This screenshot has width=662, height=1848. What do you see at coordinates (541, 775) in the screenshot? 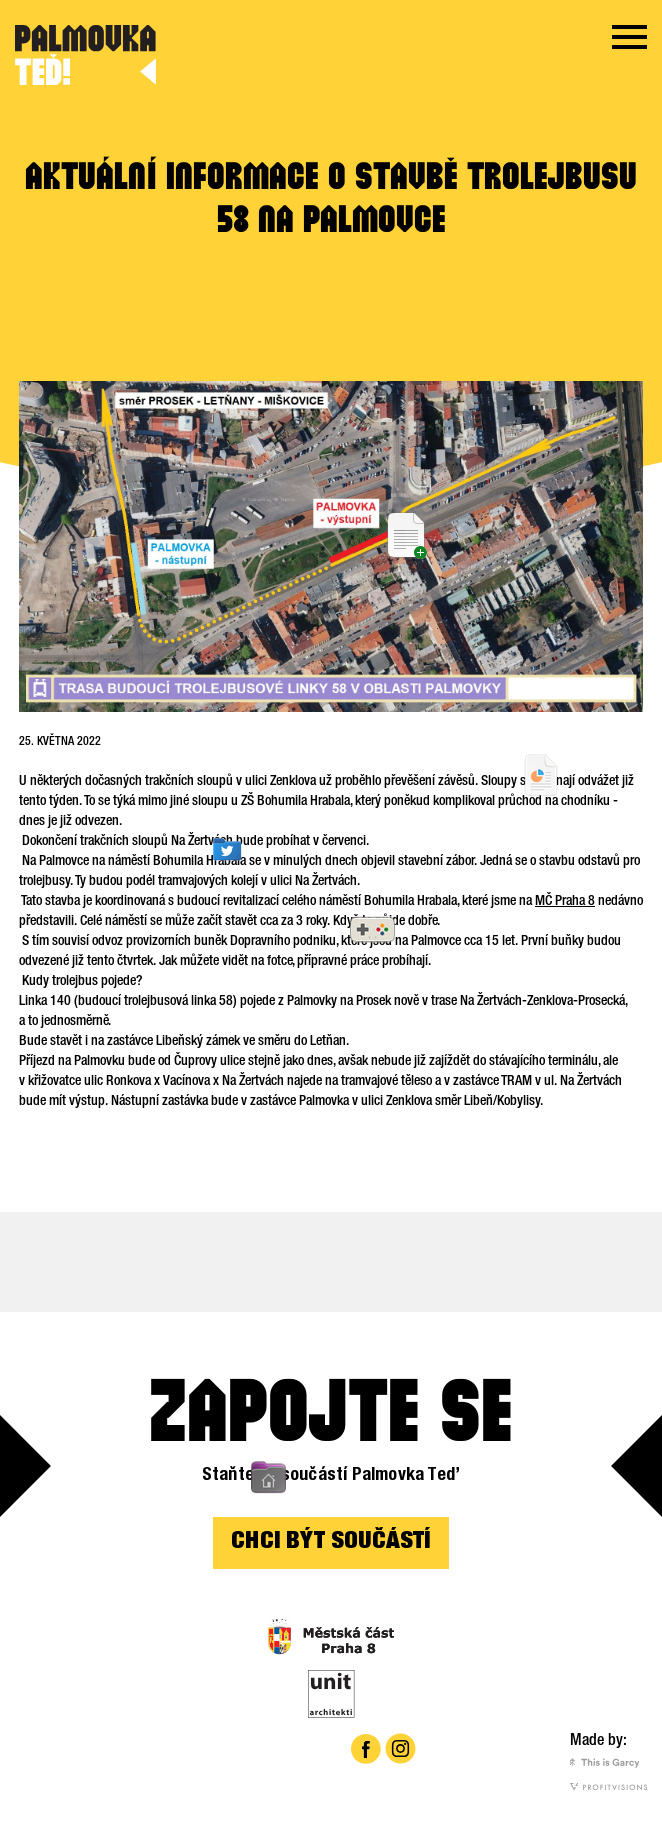
I see `open a presentation file` at bounding box center [541, 775].